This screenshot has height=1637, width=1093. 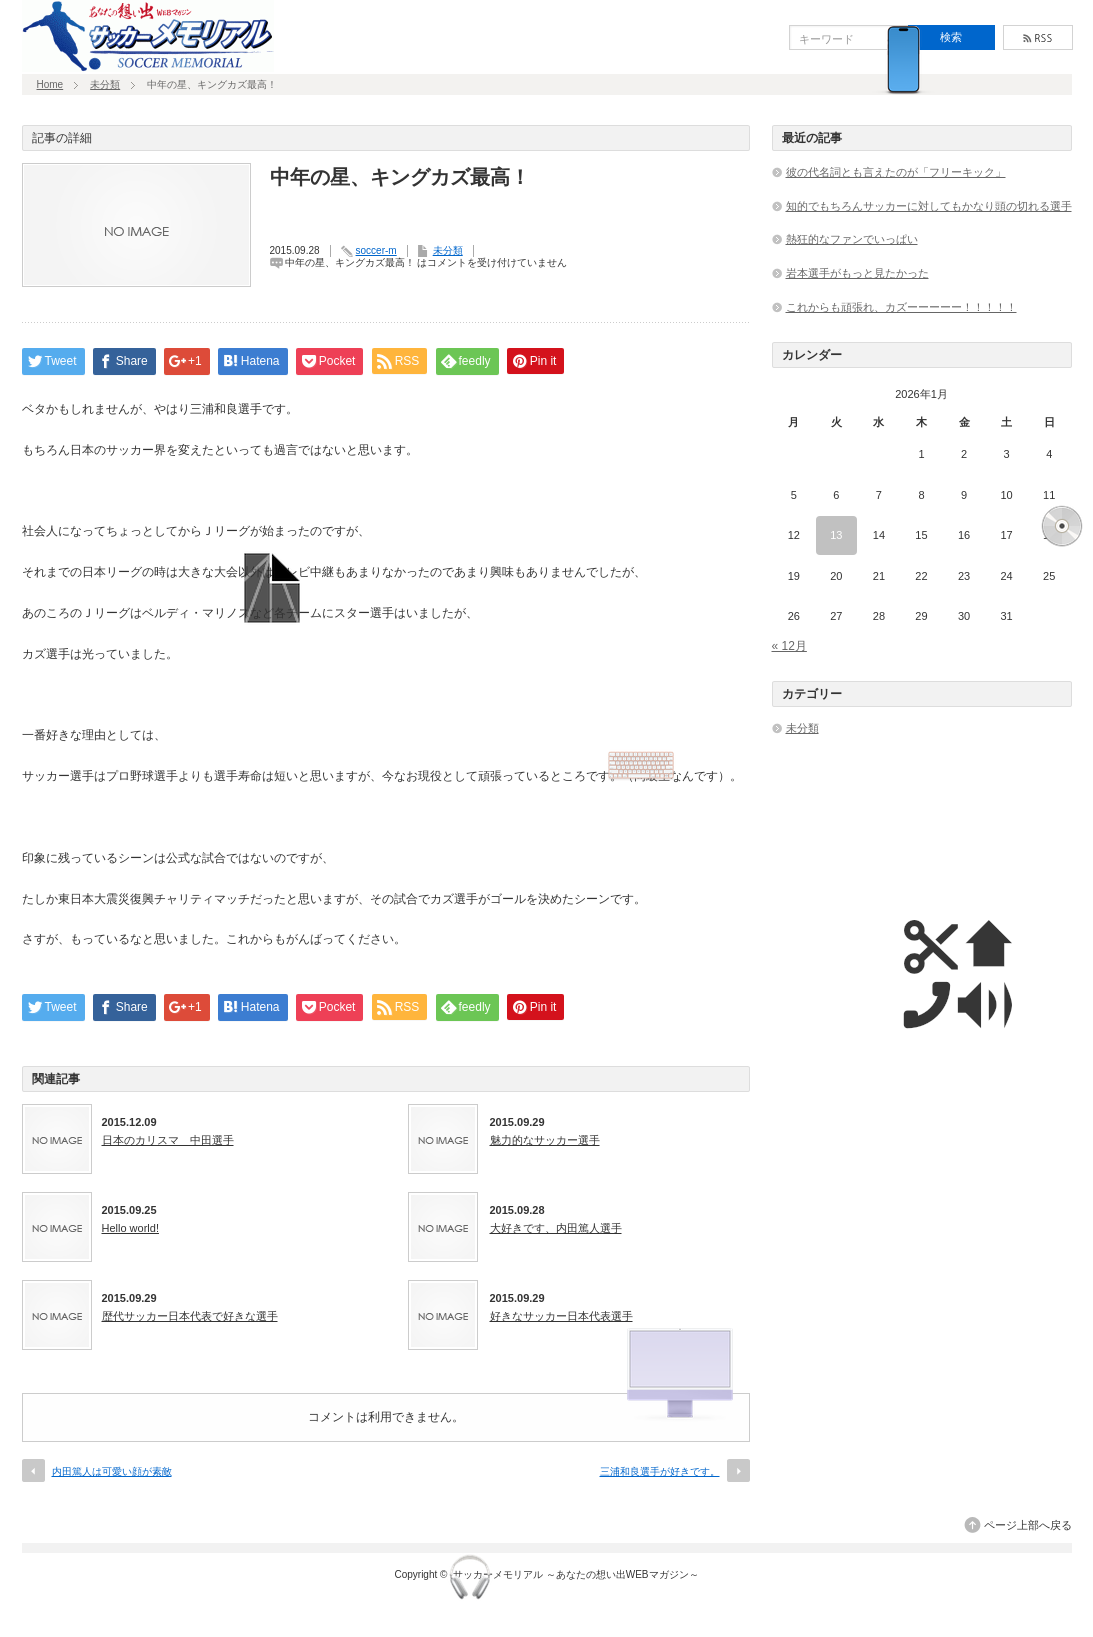 What do you see at coordinates (958, 974) in the screenshot?
I see `open GTK icon browser application` at bounding box center [958, 974].